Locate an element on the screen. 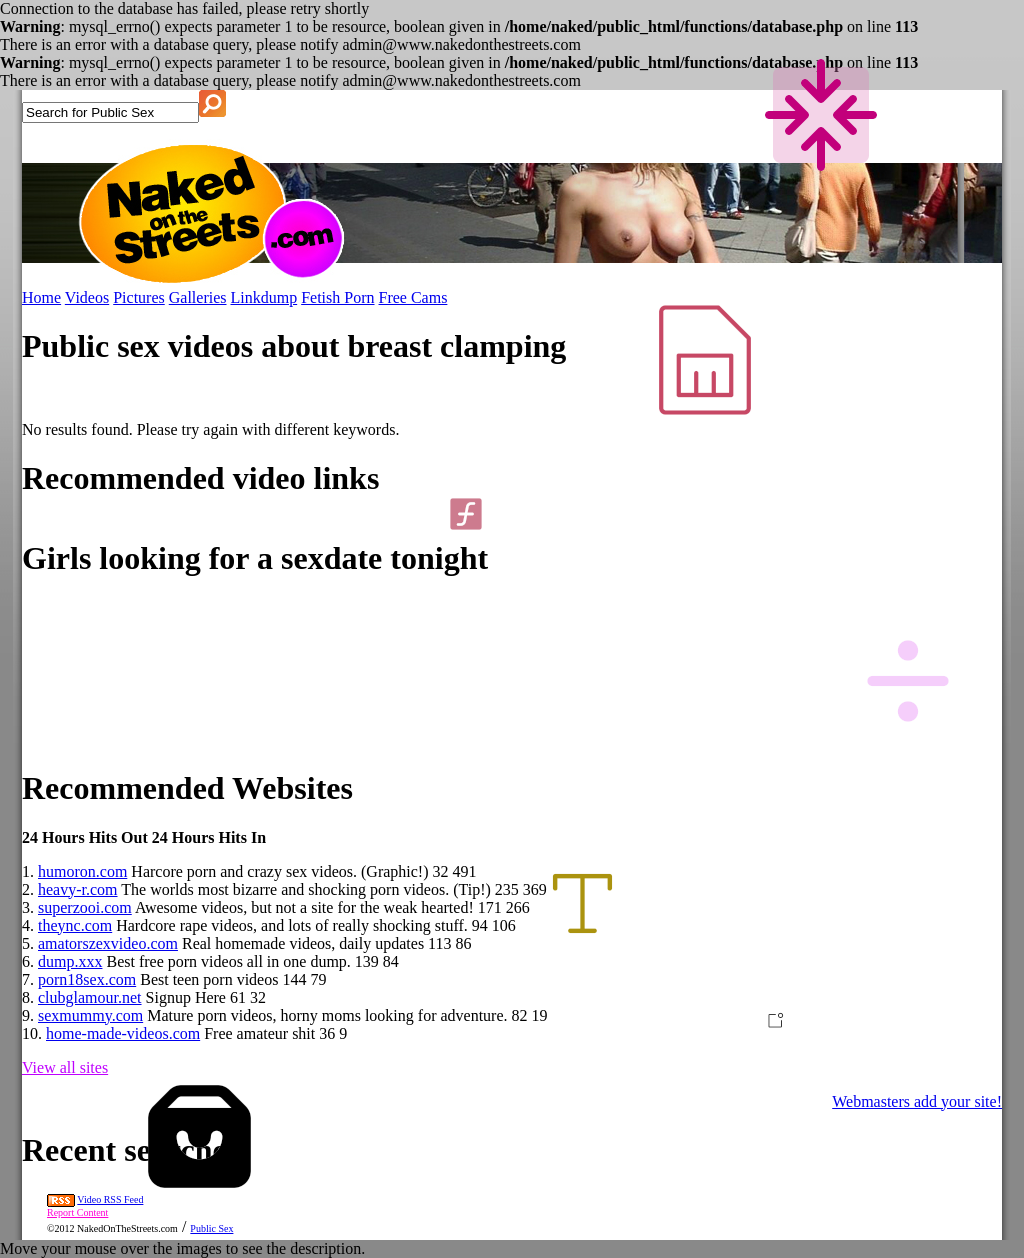  manage sim card settings is located at coordinates (705, 360).